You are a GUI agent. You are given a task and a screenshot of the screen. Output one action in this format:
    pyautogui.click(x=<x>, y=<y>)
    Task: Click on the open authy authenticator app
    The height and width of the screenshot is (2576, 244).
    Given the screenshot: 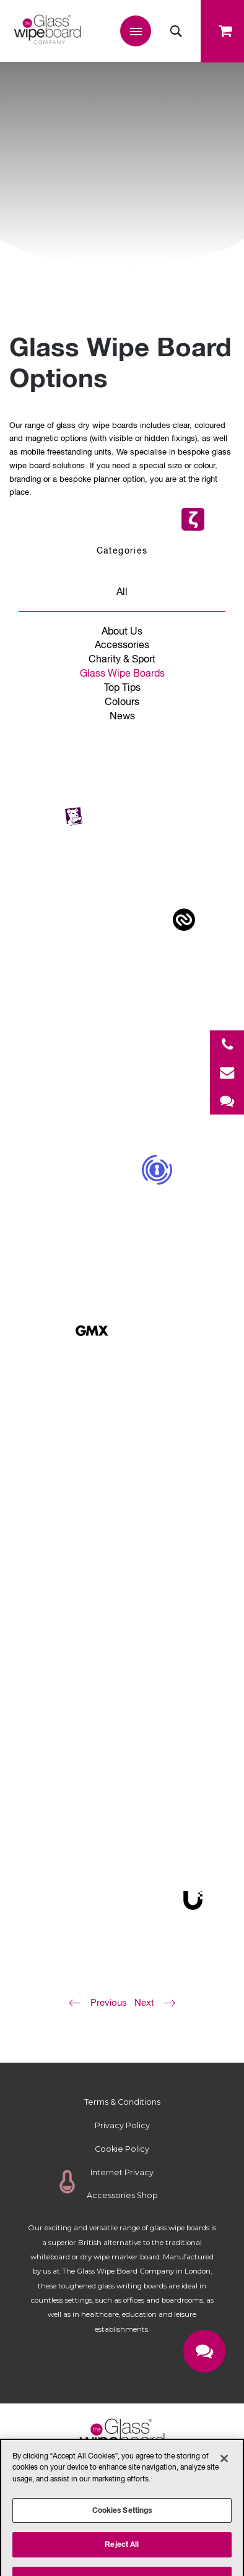 What is the action you would take?
    pyautogui.click(x=184, y=920)
    